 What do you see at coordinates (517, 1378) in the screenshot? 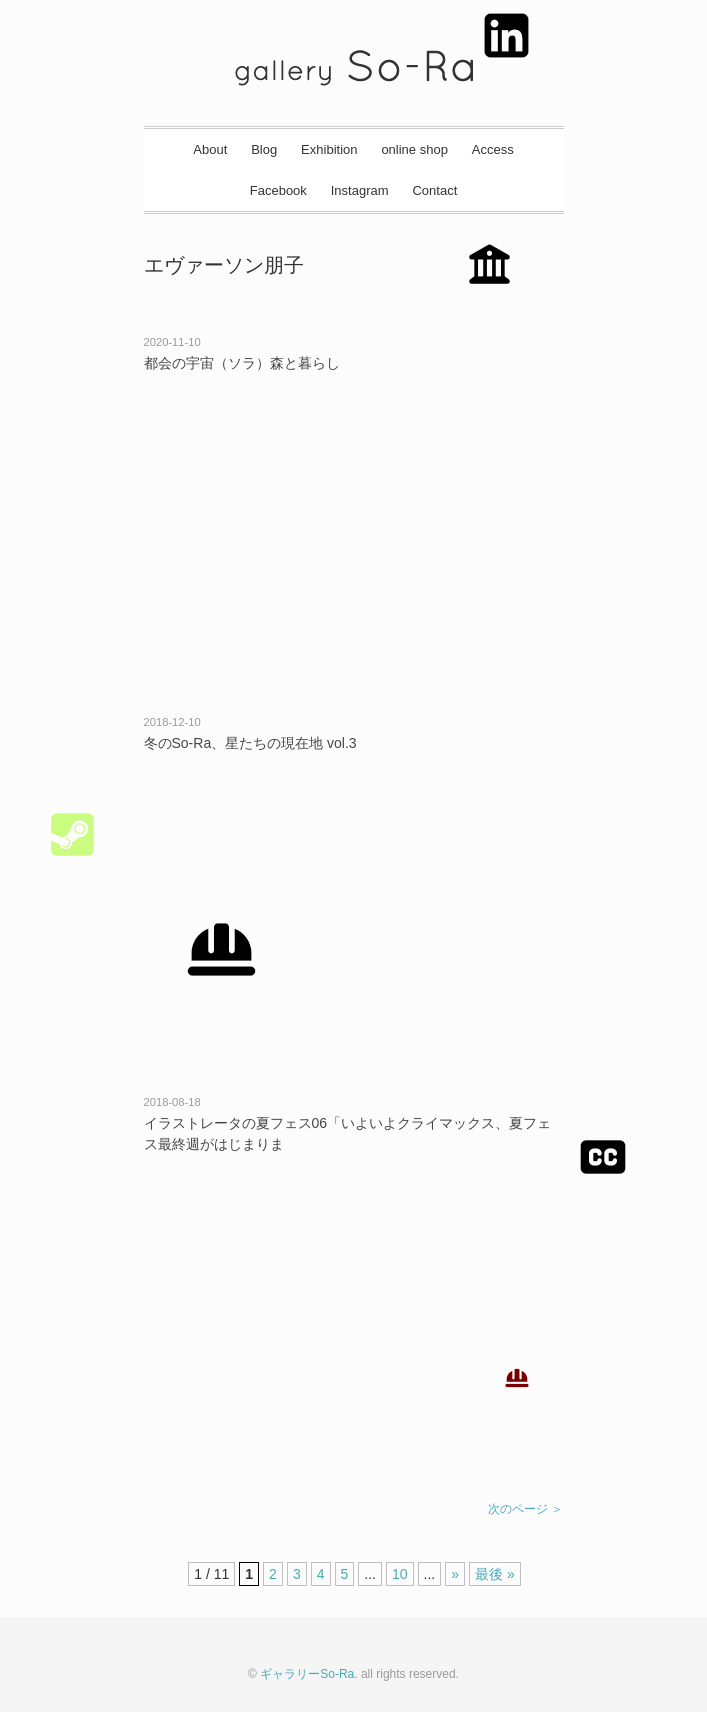
I see `access construction or building projects` at bounding box center [517, 1378].